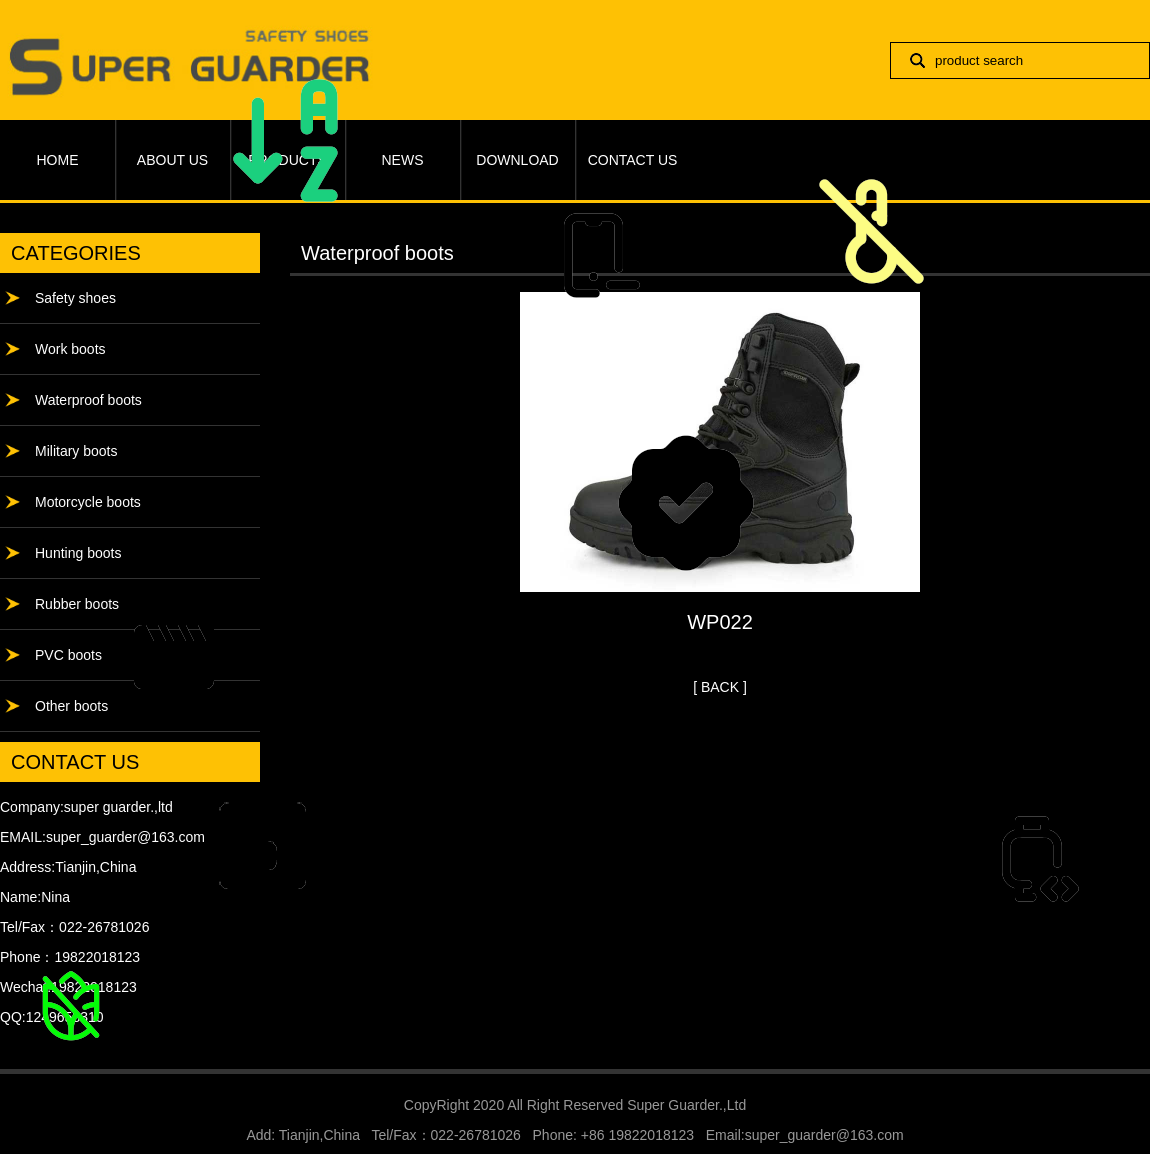 The image size is (1150, 1154). I want to click on indicates step 5 in a multi-step process, so click(263, 846).